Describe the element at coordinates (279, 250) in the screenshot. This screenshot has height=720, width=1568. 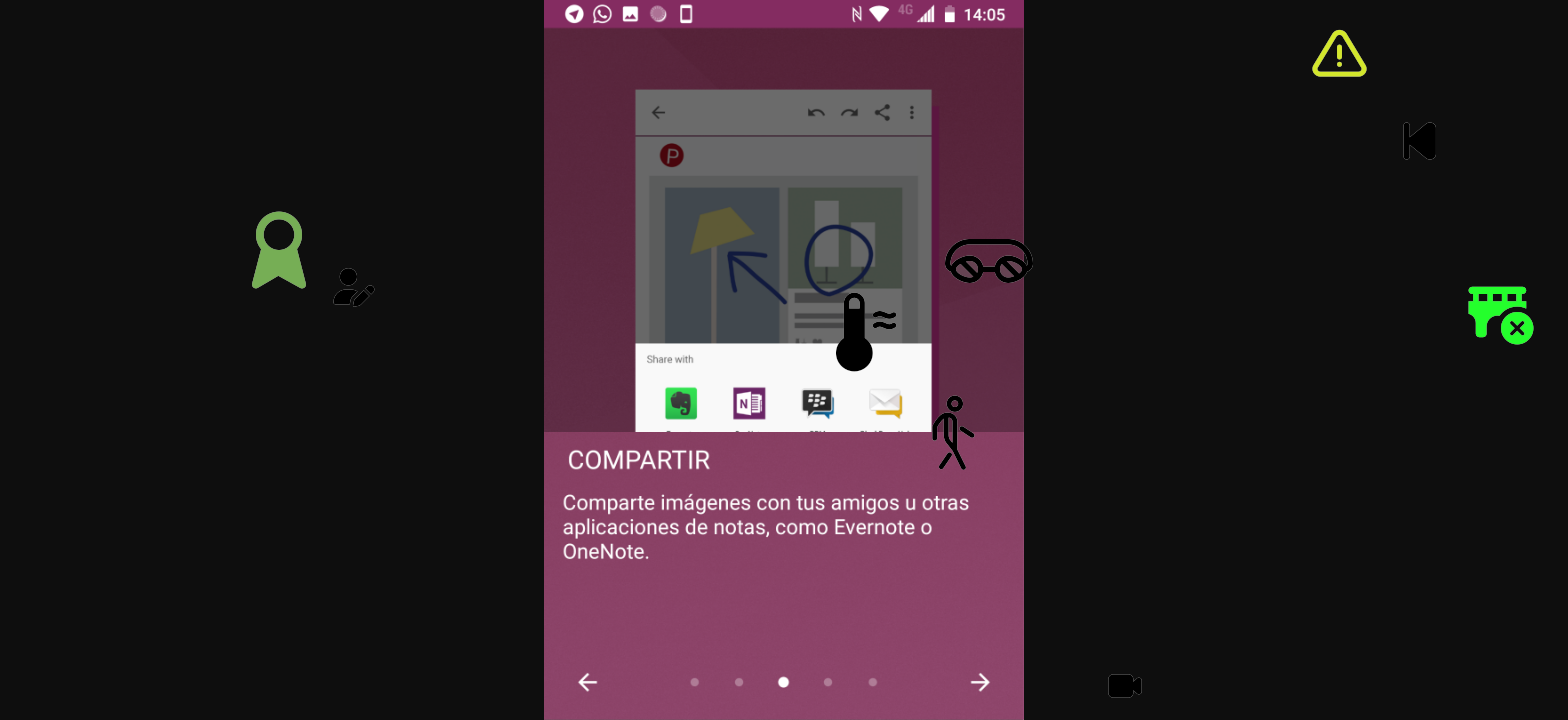
I see `view achievements or awards` at that location.